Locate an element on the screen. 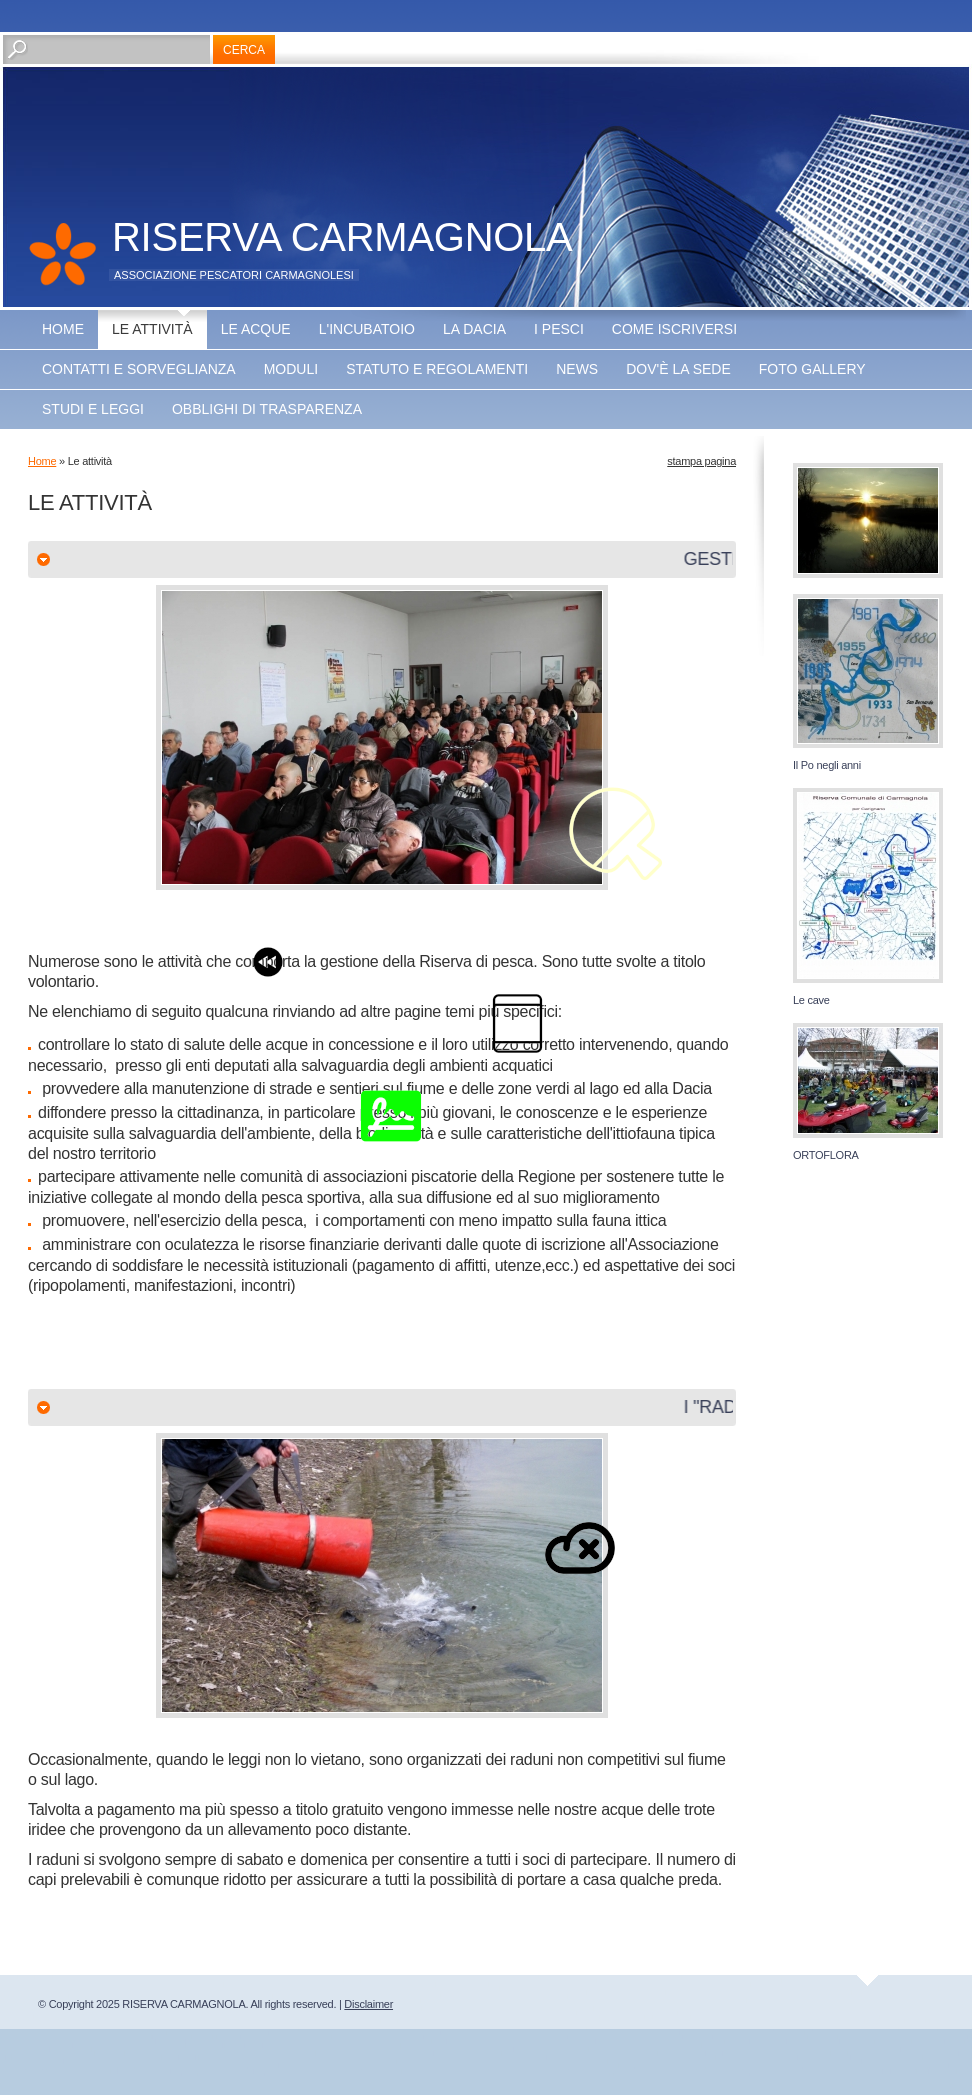 The width and height of the screenshot is (972, 2095). access ping pong or table tennis game is located at coordinates (614, 832).